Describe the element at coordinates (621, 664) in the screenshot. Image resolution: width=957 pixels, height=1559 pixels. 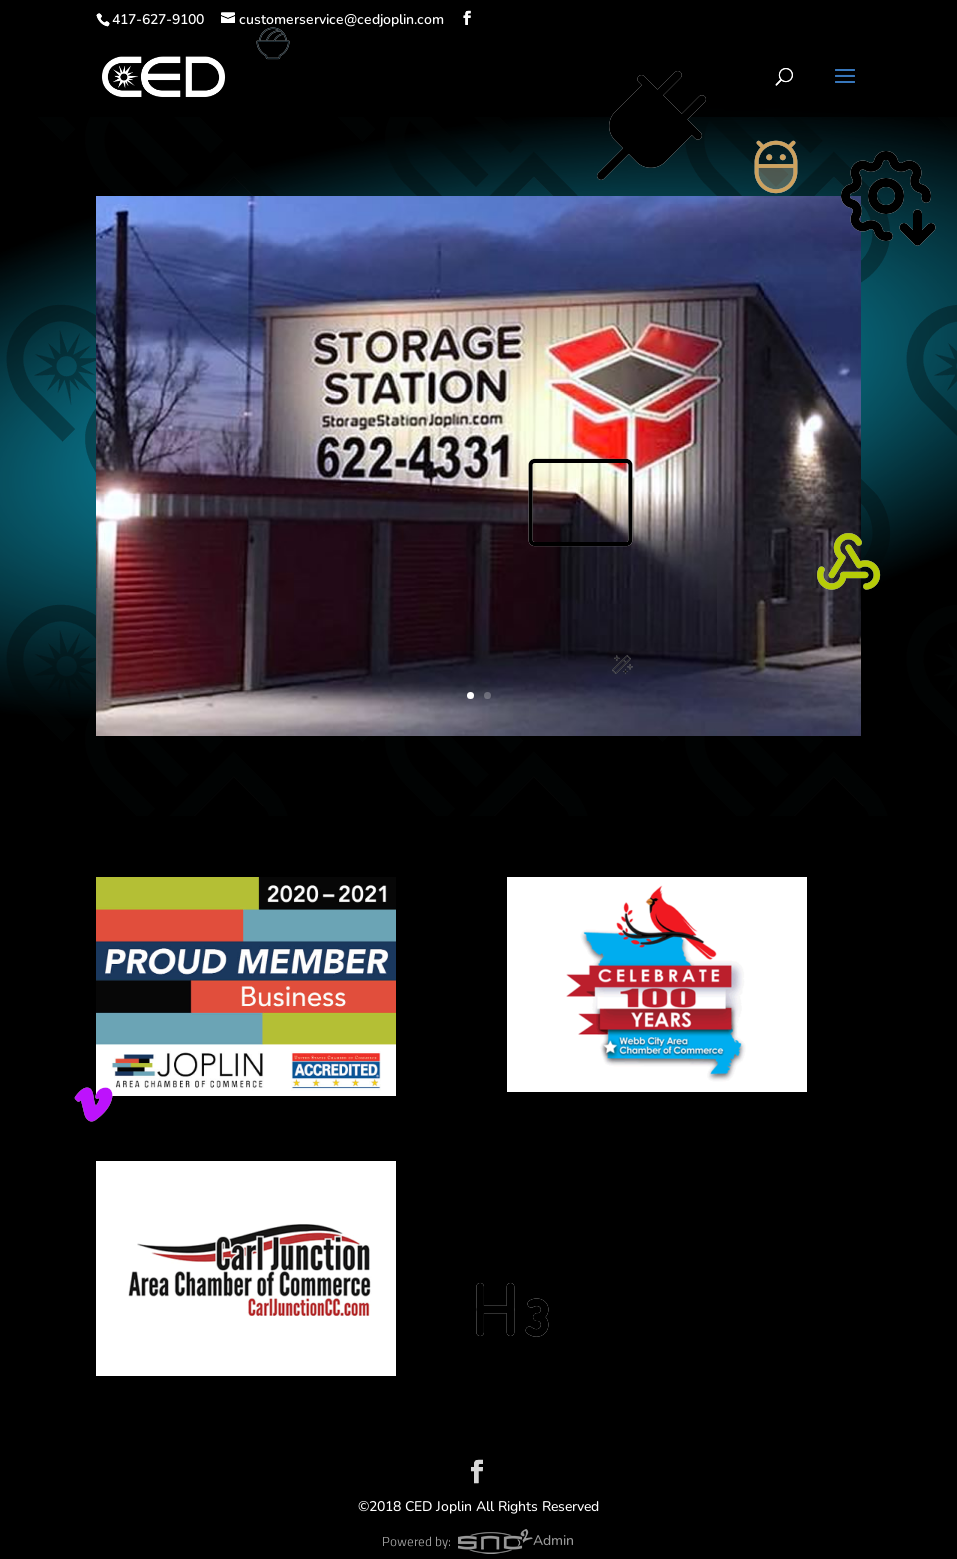
I see `apply auto-enhance or magic editing to content` at that location.